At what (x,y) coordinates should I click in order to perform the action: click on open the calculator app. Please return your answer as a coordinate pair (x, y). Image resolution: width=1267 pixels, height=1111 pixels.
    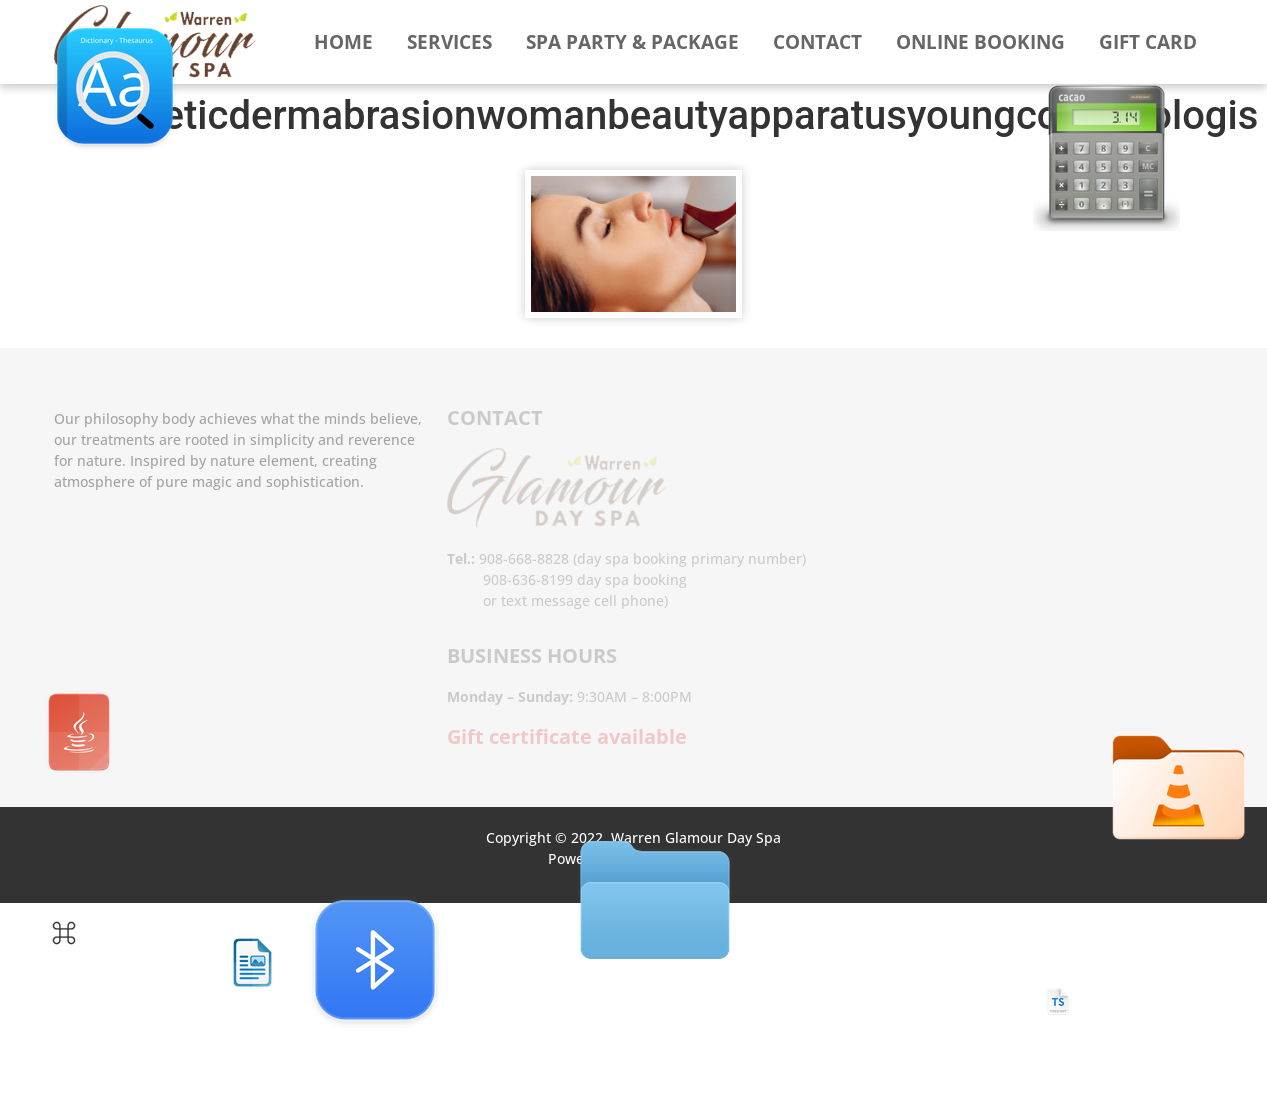
    Looking at the image, I should click on (1106, 157).